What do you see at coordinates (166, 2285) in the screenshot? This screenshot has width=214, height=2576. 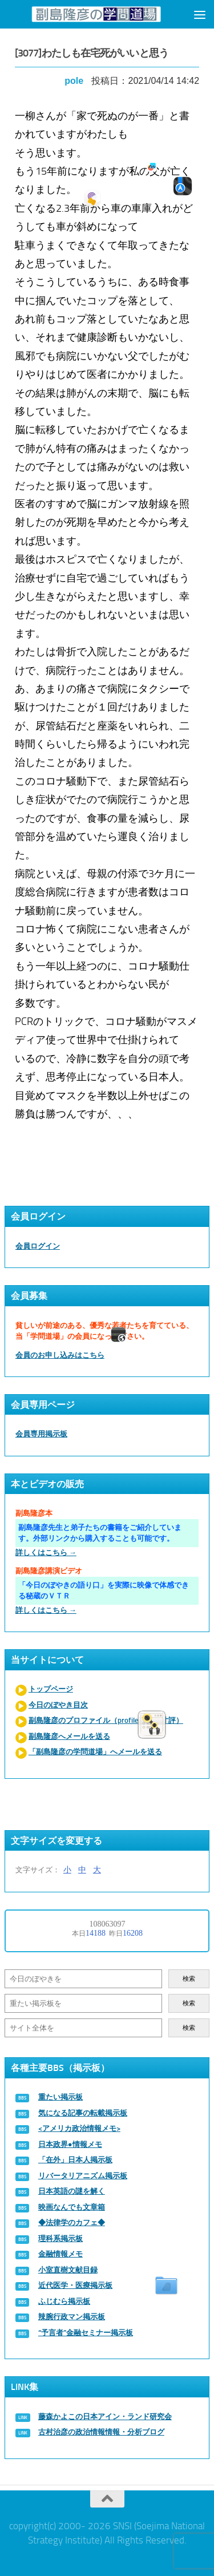 I see `open affinity publisher project folder` at bounding box center [166, 2285].